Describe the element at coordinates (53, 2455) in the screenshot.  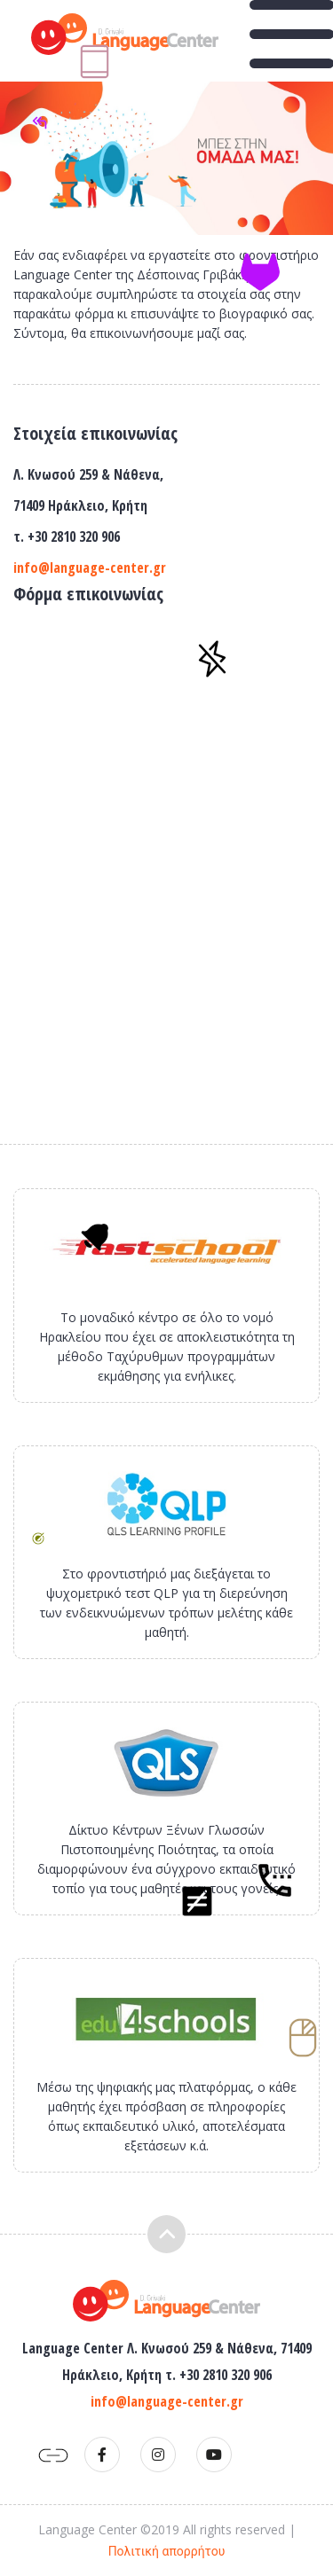
I see `copy or share a link` at that location.